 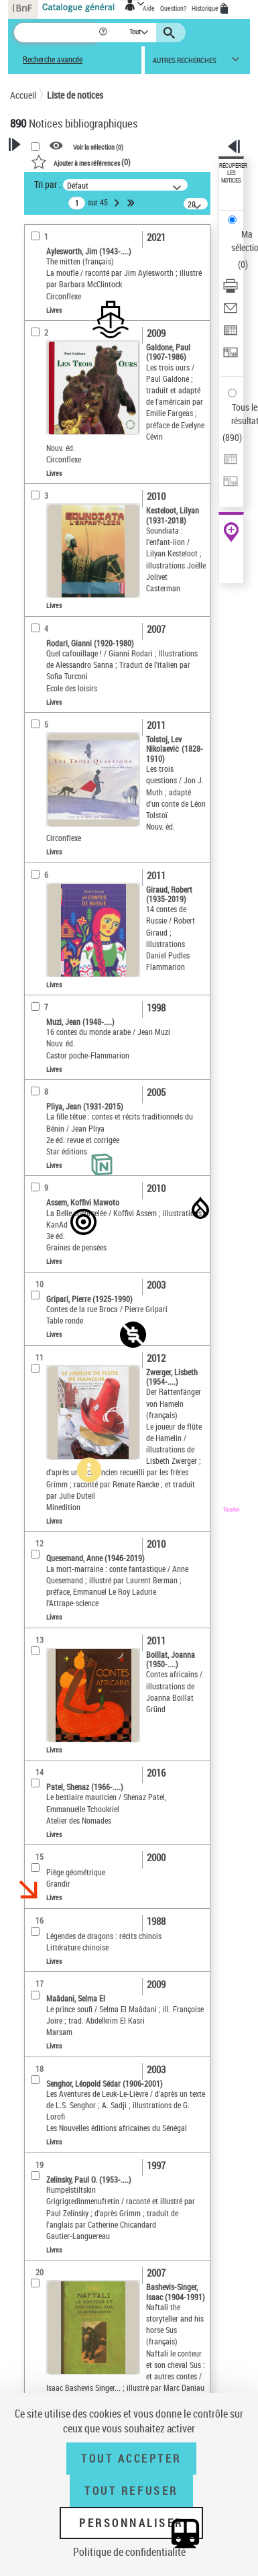 What do you see at coordinates (83, 1222) in the screenshot?
I see `activate focus mode` at bounding box center [83, 1222].